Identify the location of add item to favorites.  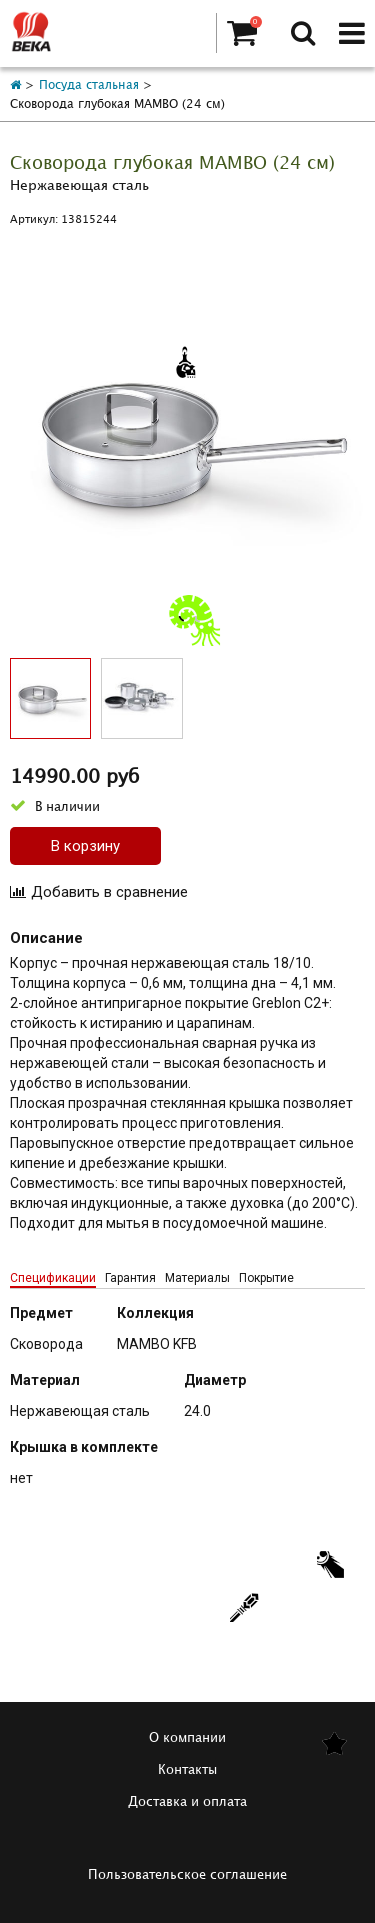
(334, 1743).